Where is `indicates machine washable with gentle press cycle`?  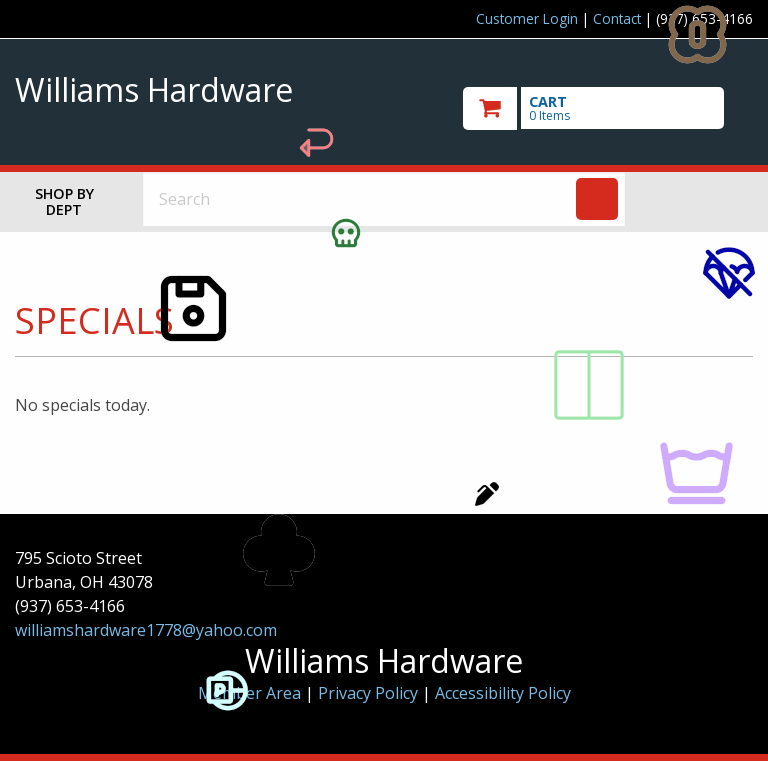
indicates machine washable with gentle press cycle is located at coordinates (696, 471).